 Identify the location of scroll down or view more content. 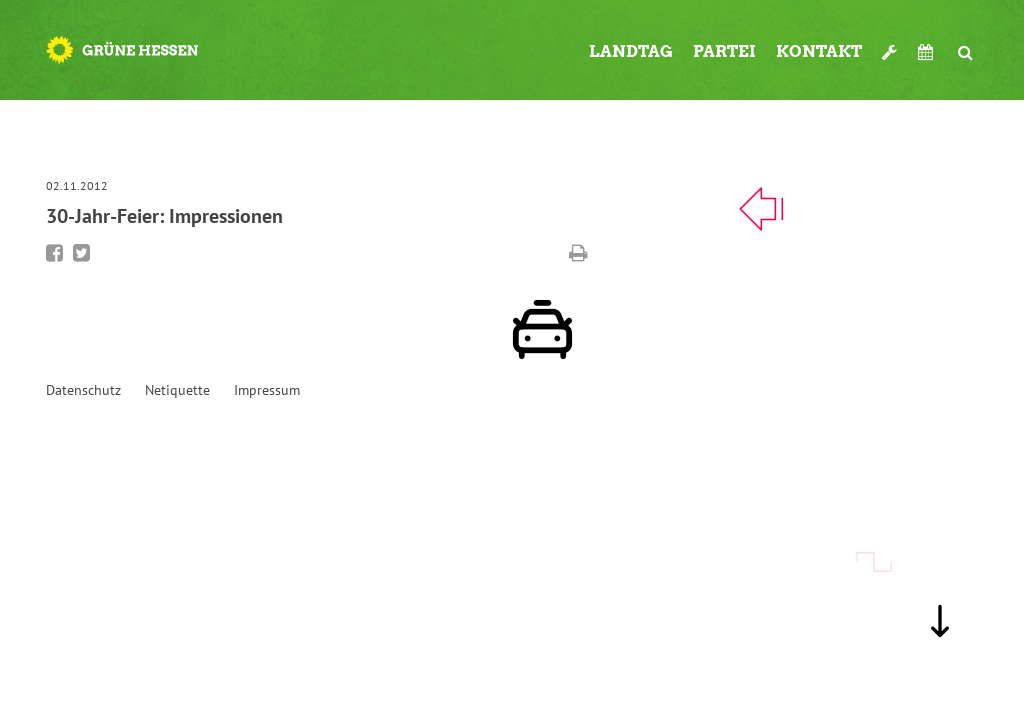
(940, 621).